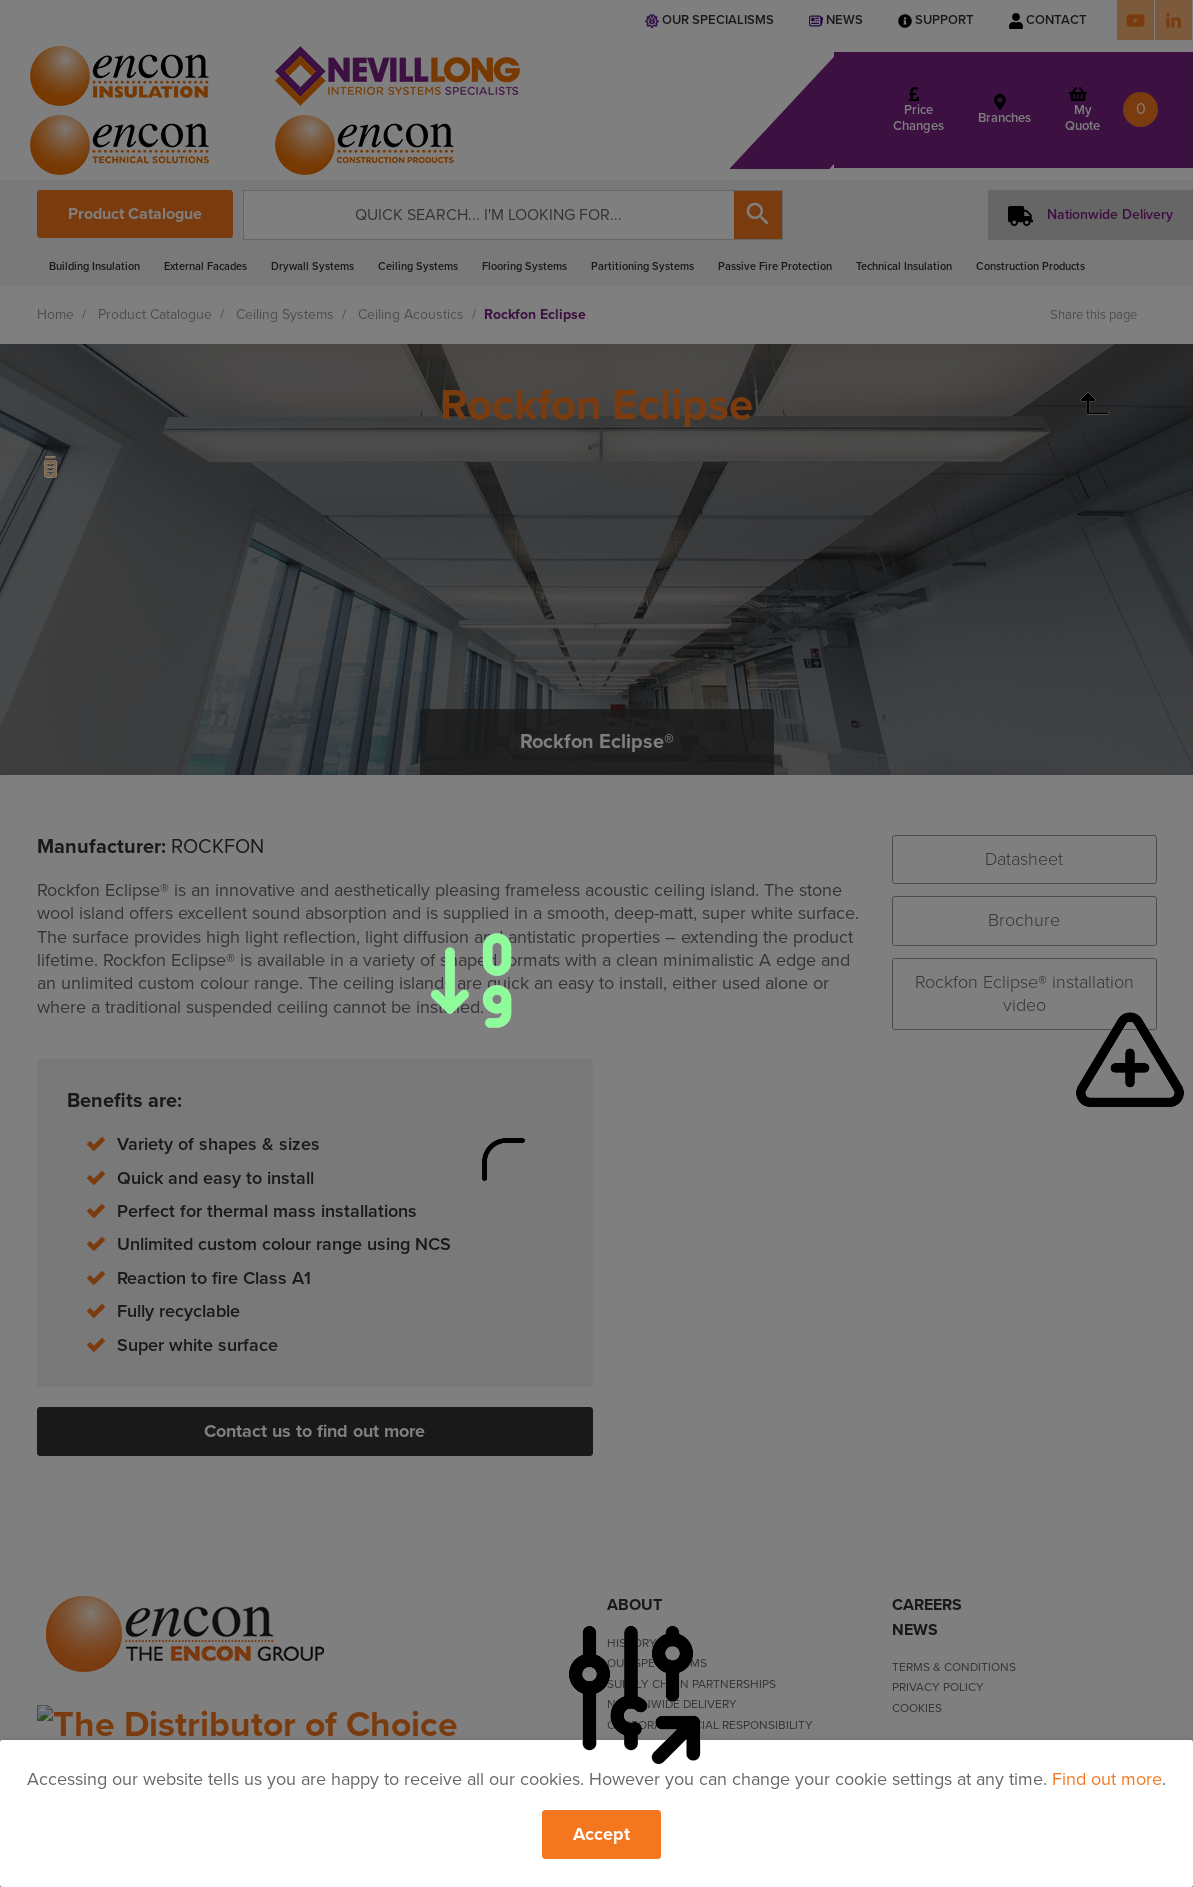 This screenshot has height=1887, width=1193. I want to click on view stored grain or wheat inventory, so click(50, 467).